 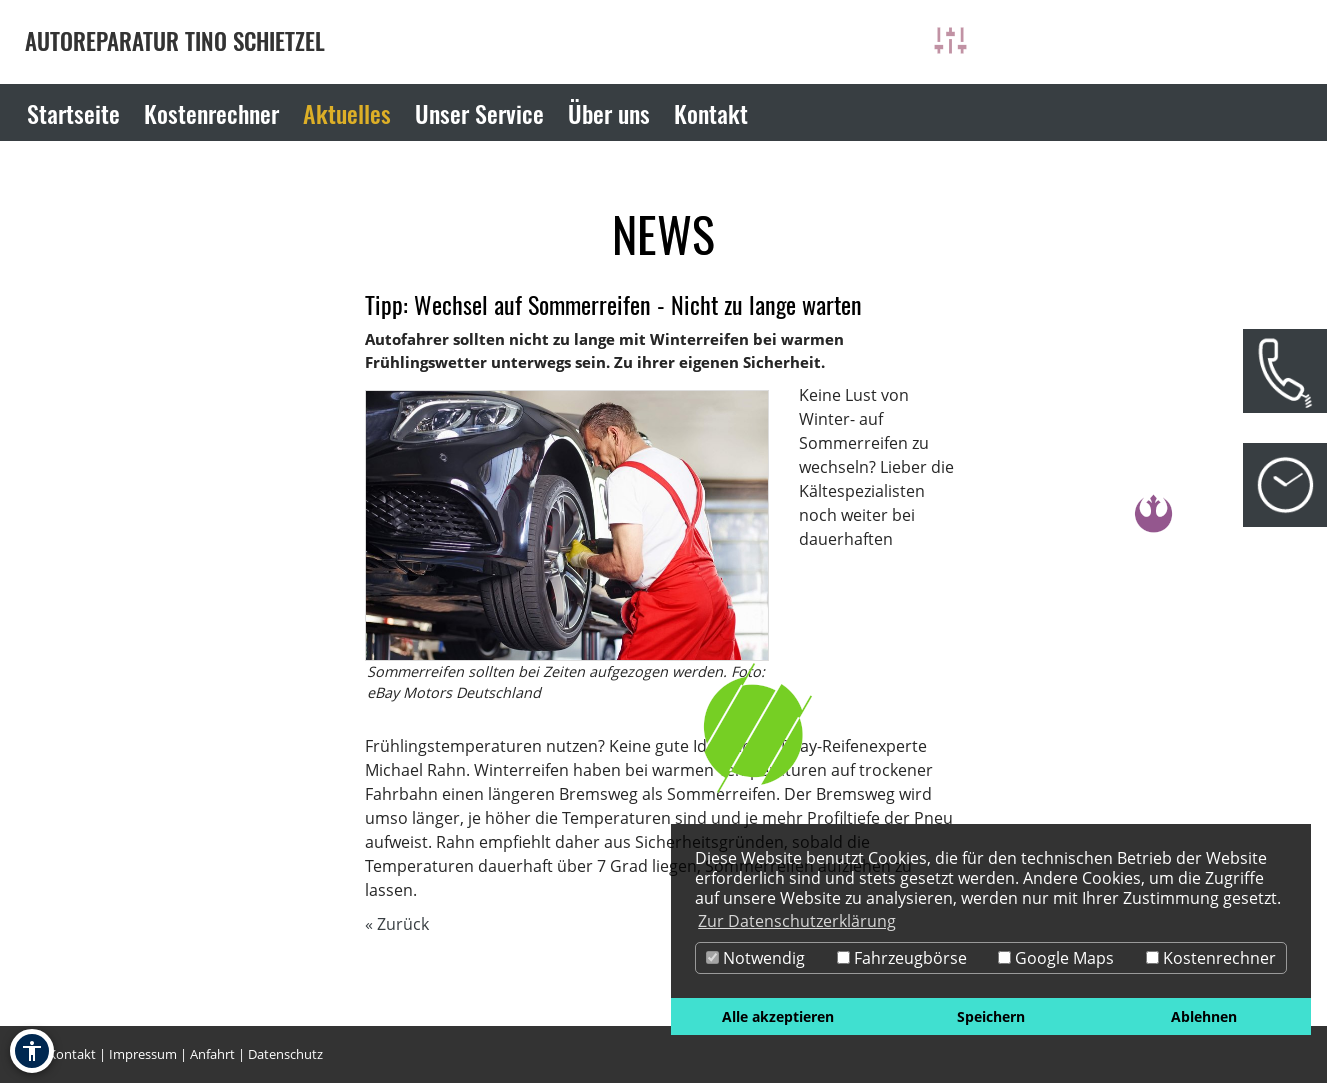 What do you see at coordinates (950, 40) in the screenshot?
I see `access audio equalizer settings` at bounding box center [950, 40].